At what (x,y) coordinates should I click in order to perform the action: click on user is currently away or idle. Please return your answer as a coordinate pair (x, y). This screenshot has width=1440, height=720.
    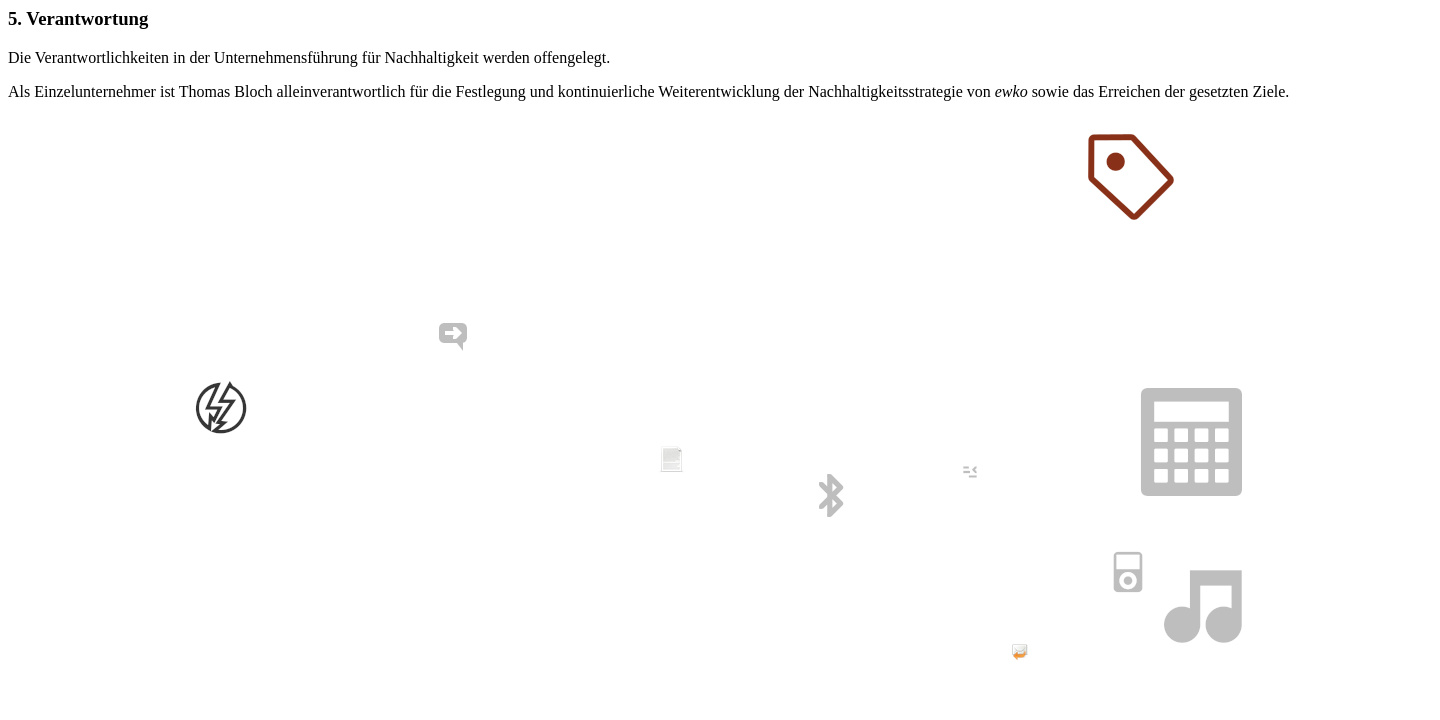
    Looking at the image, I should click on (453, 337).